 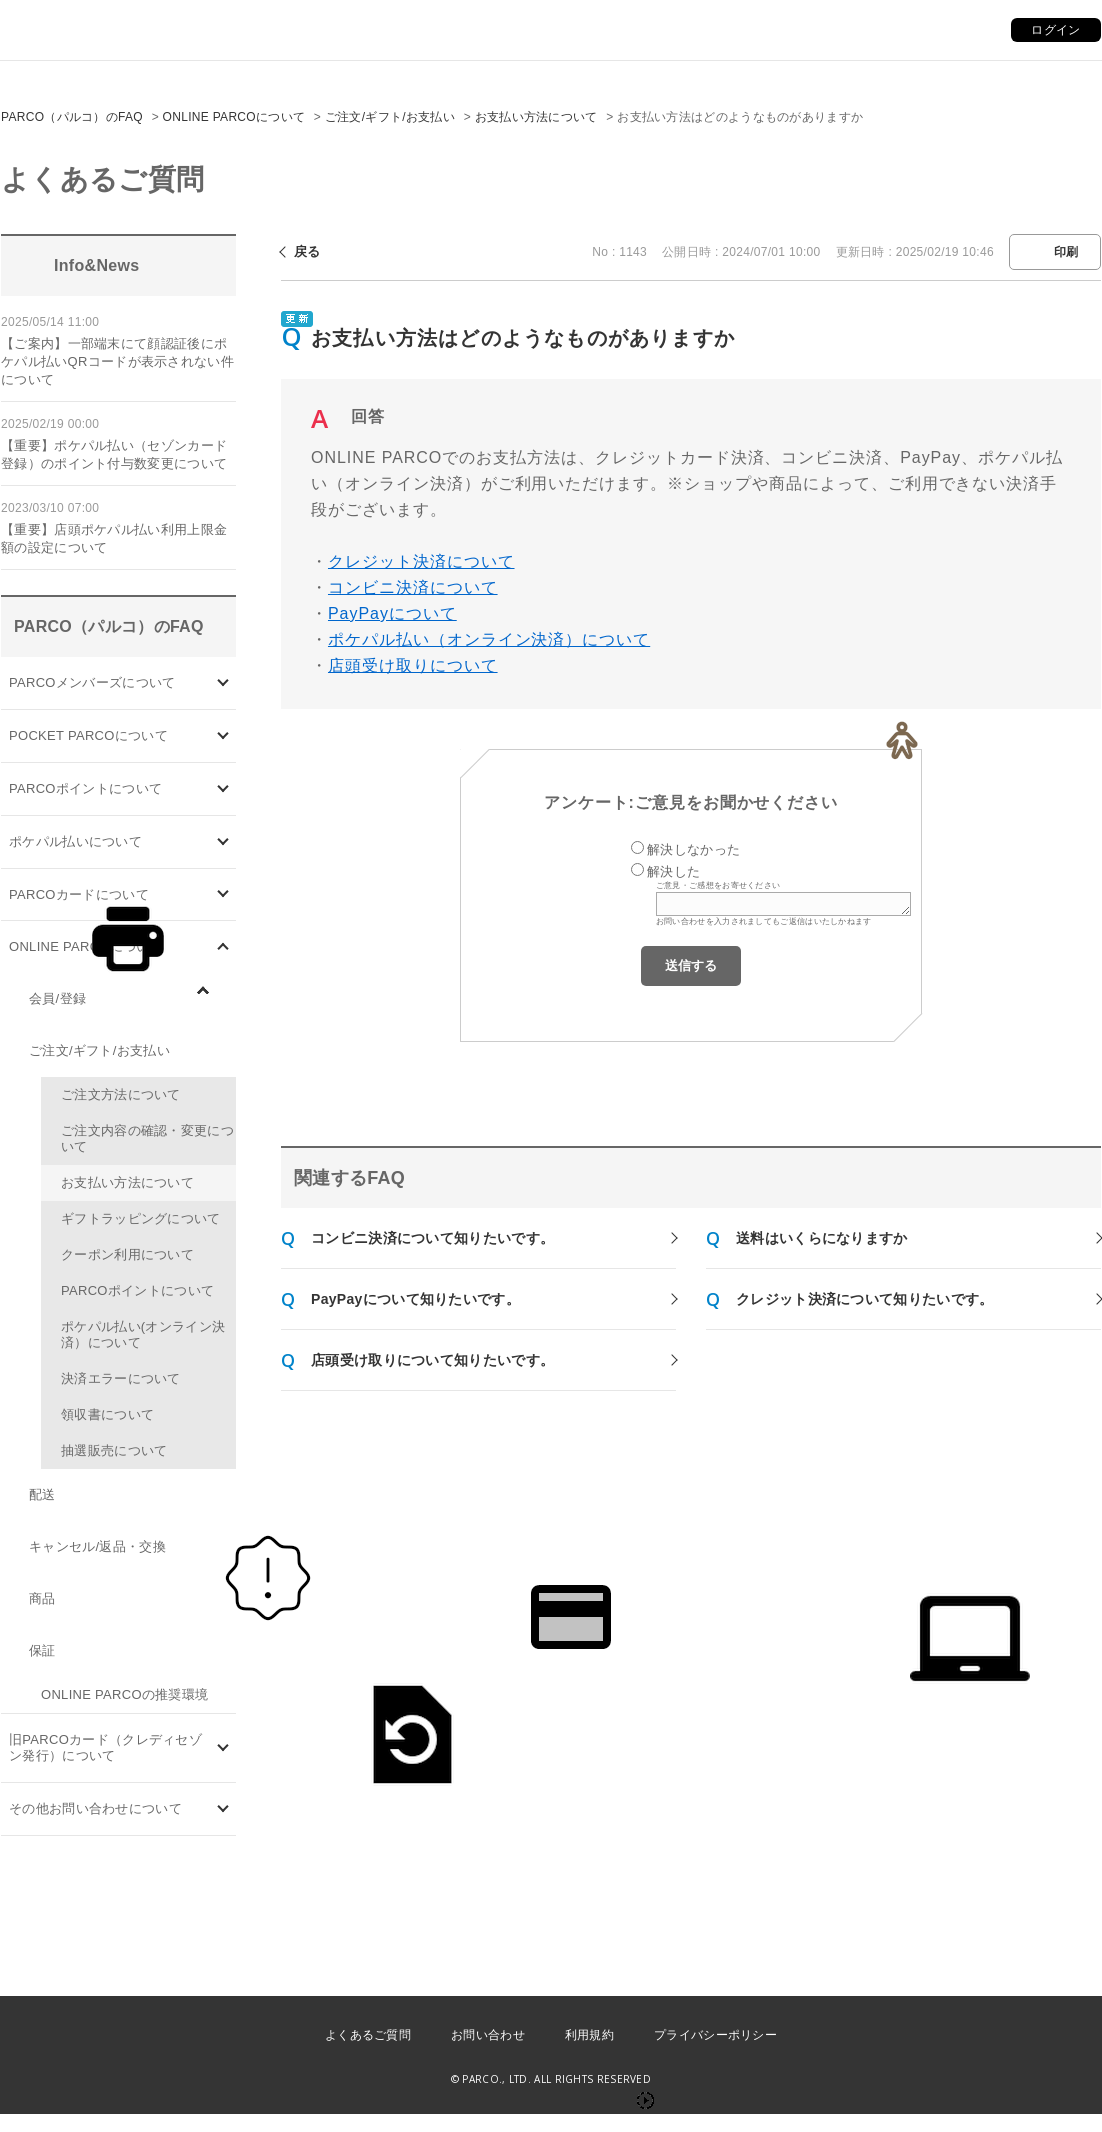 I want to click on view your profile, so click(x=902, y=741).